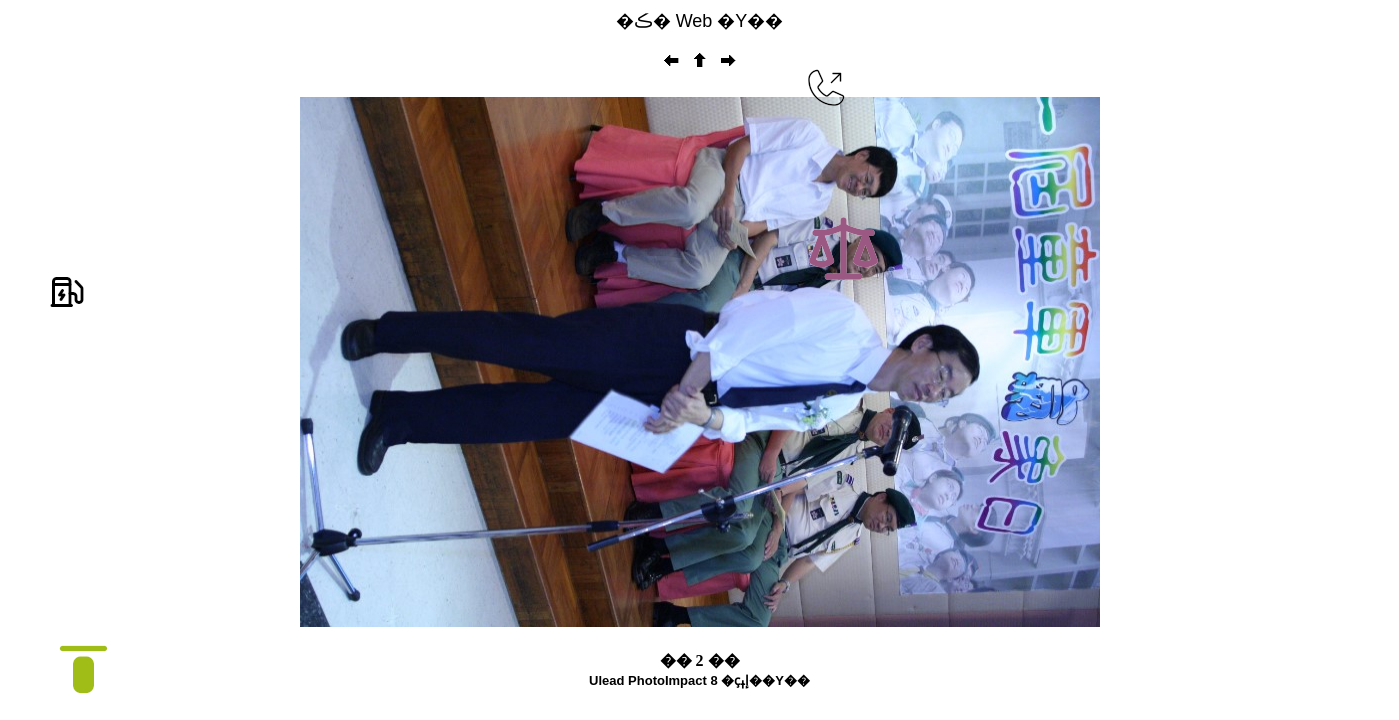  Describe the element at coordinates (83, 669) in the screenshot. I see `align selected element to top` at that location.